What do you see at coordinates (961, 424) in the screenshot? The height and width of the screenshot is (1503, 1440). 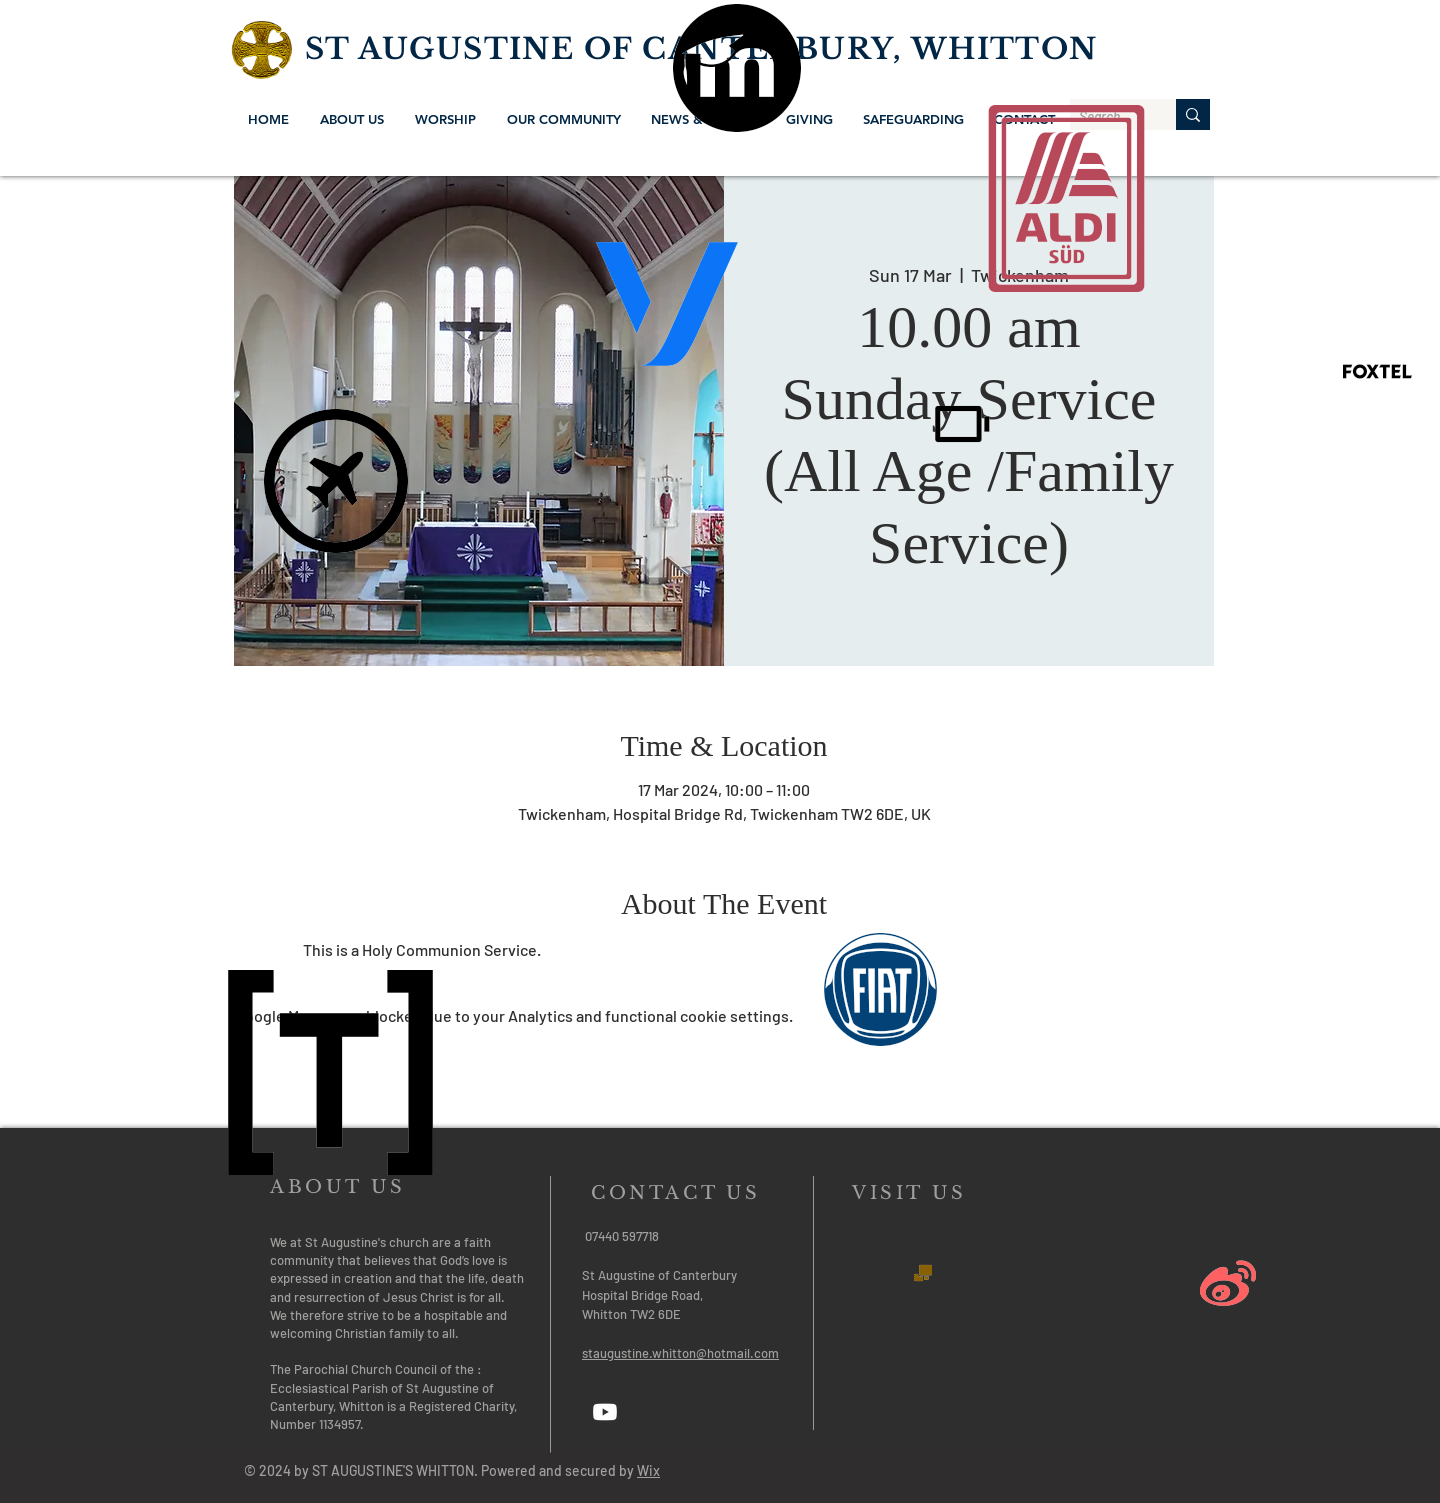 I see `view current battery level` at bounding box center [961, 424].